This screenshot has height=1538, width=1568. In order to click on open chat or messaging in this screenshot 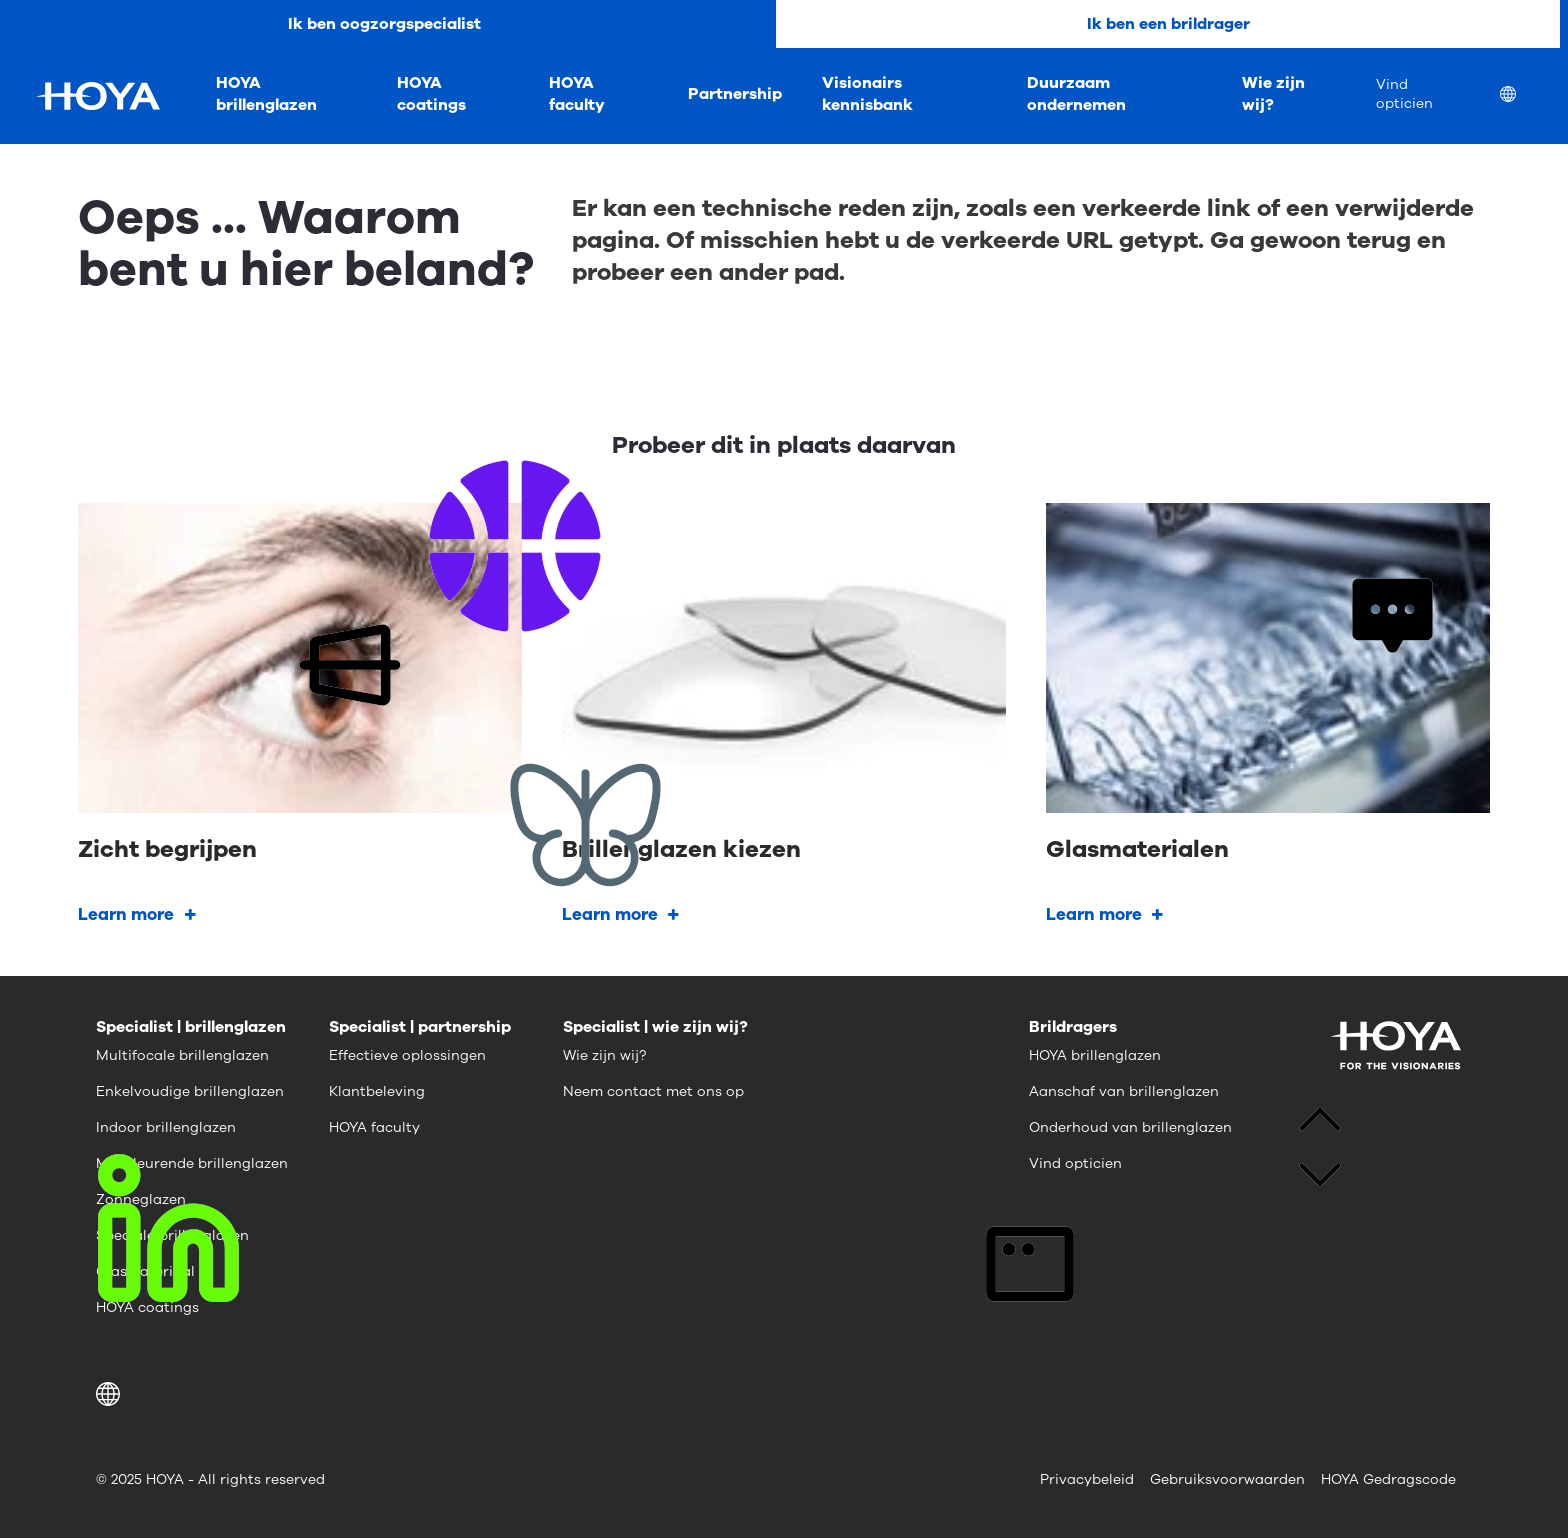, I will do `click(1392, 612)`.